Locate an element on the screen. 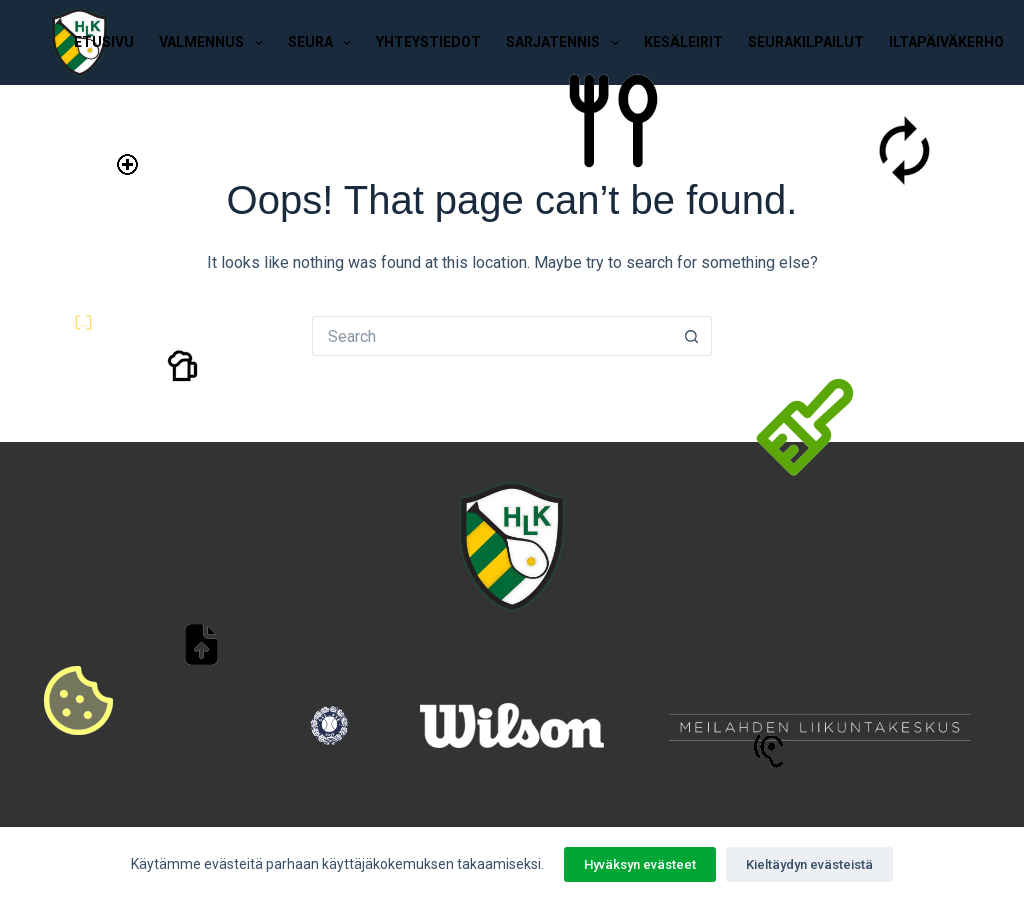  add a new item or control point is located at coordinates (127, 164).